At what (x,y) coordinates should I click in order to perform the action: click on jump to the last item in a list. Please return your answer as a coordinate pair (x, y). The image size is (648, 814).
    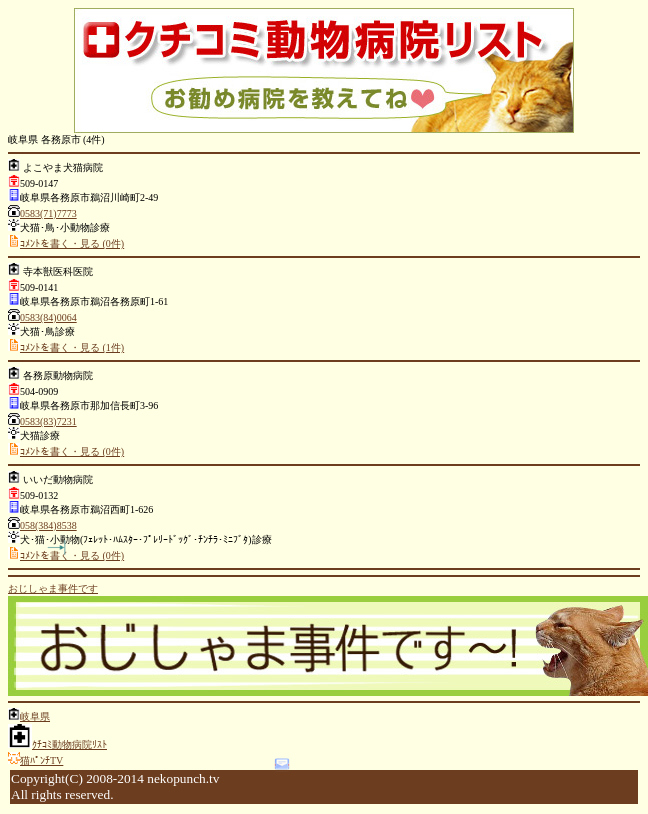
    Looking at the image, I should click on (56, 547).